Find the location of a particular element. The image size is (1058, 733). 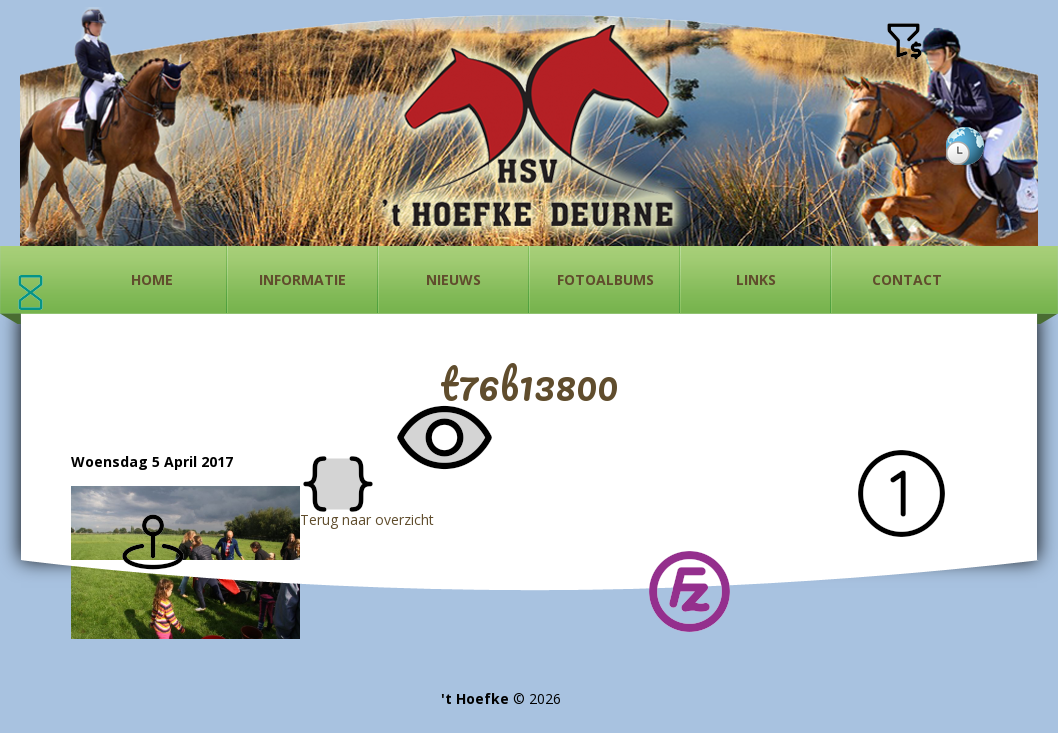

open filezilla ftp client is located at coordinates (689, 591).